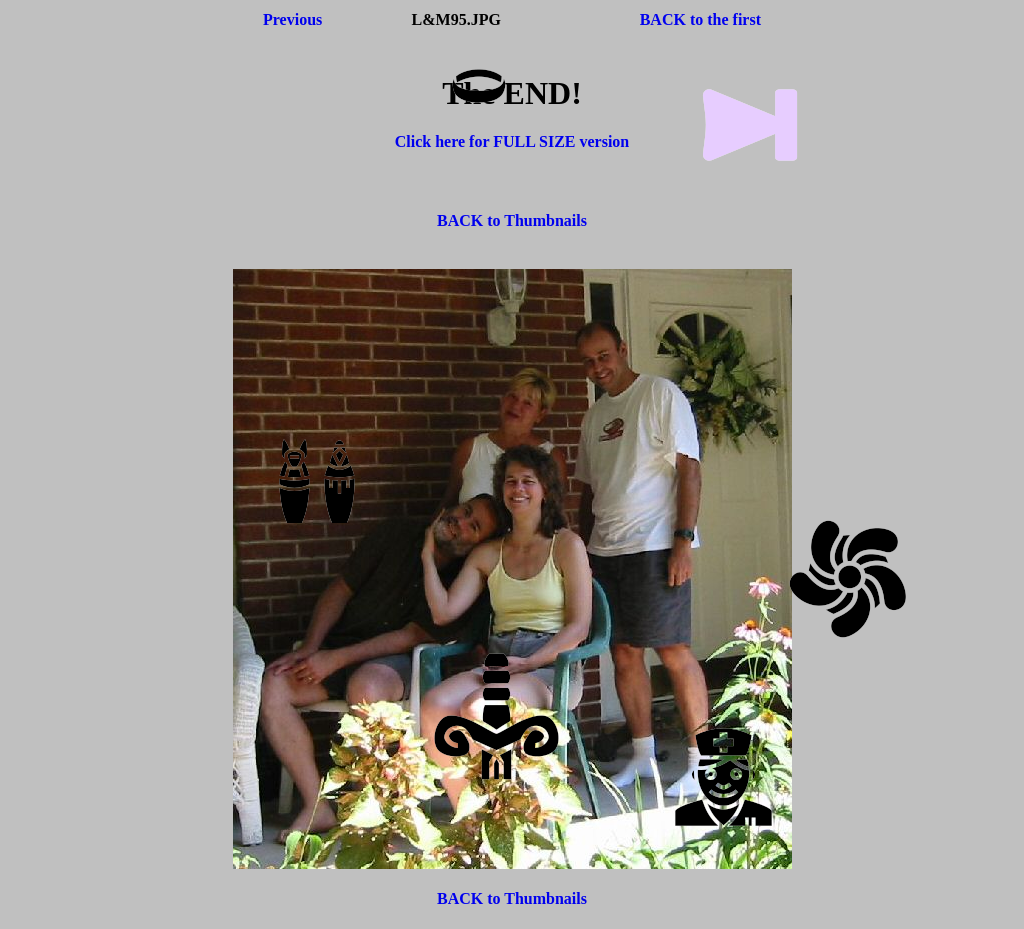 Image resolution: width=1024 pixels, height=929 pixels. Describe the element at coordinates (496, 715) in the screenshot. I see `select a sword or melee weapon` at that location.